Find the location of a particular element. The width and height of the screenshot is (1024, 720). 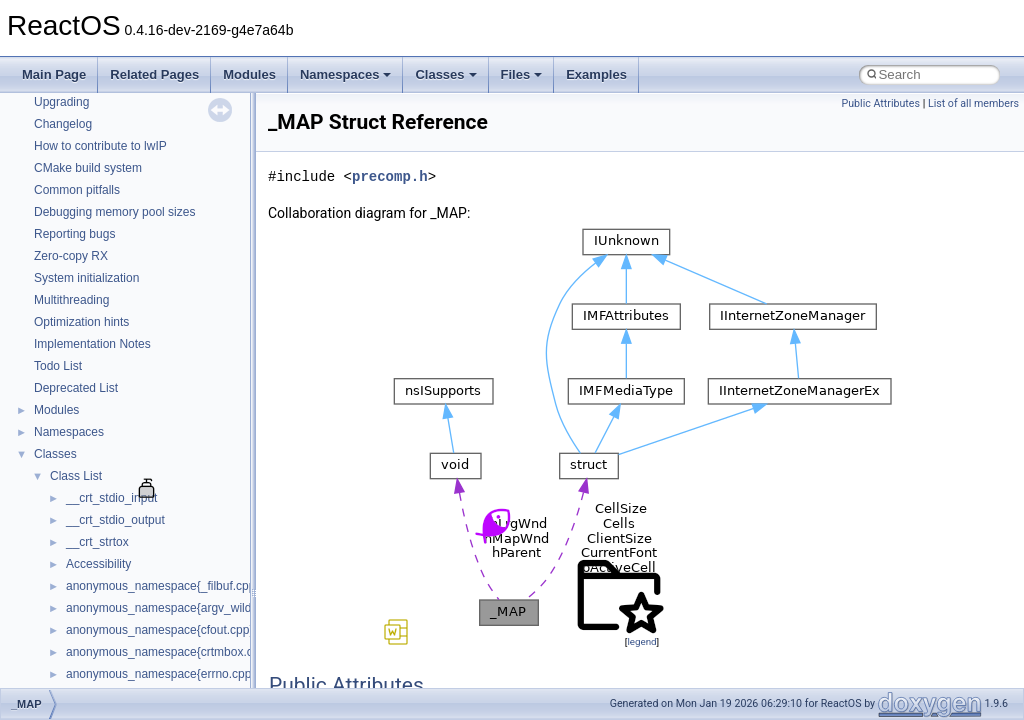

access your starred or favorite folder is located at coordinates (619, 595).